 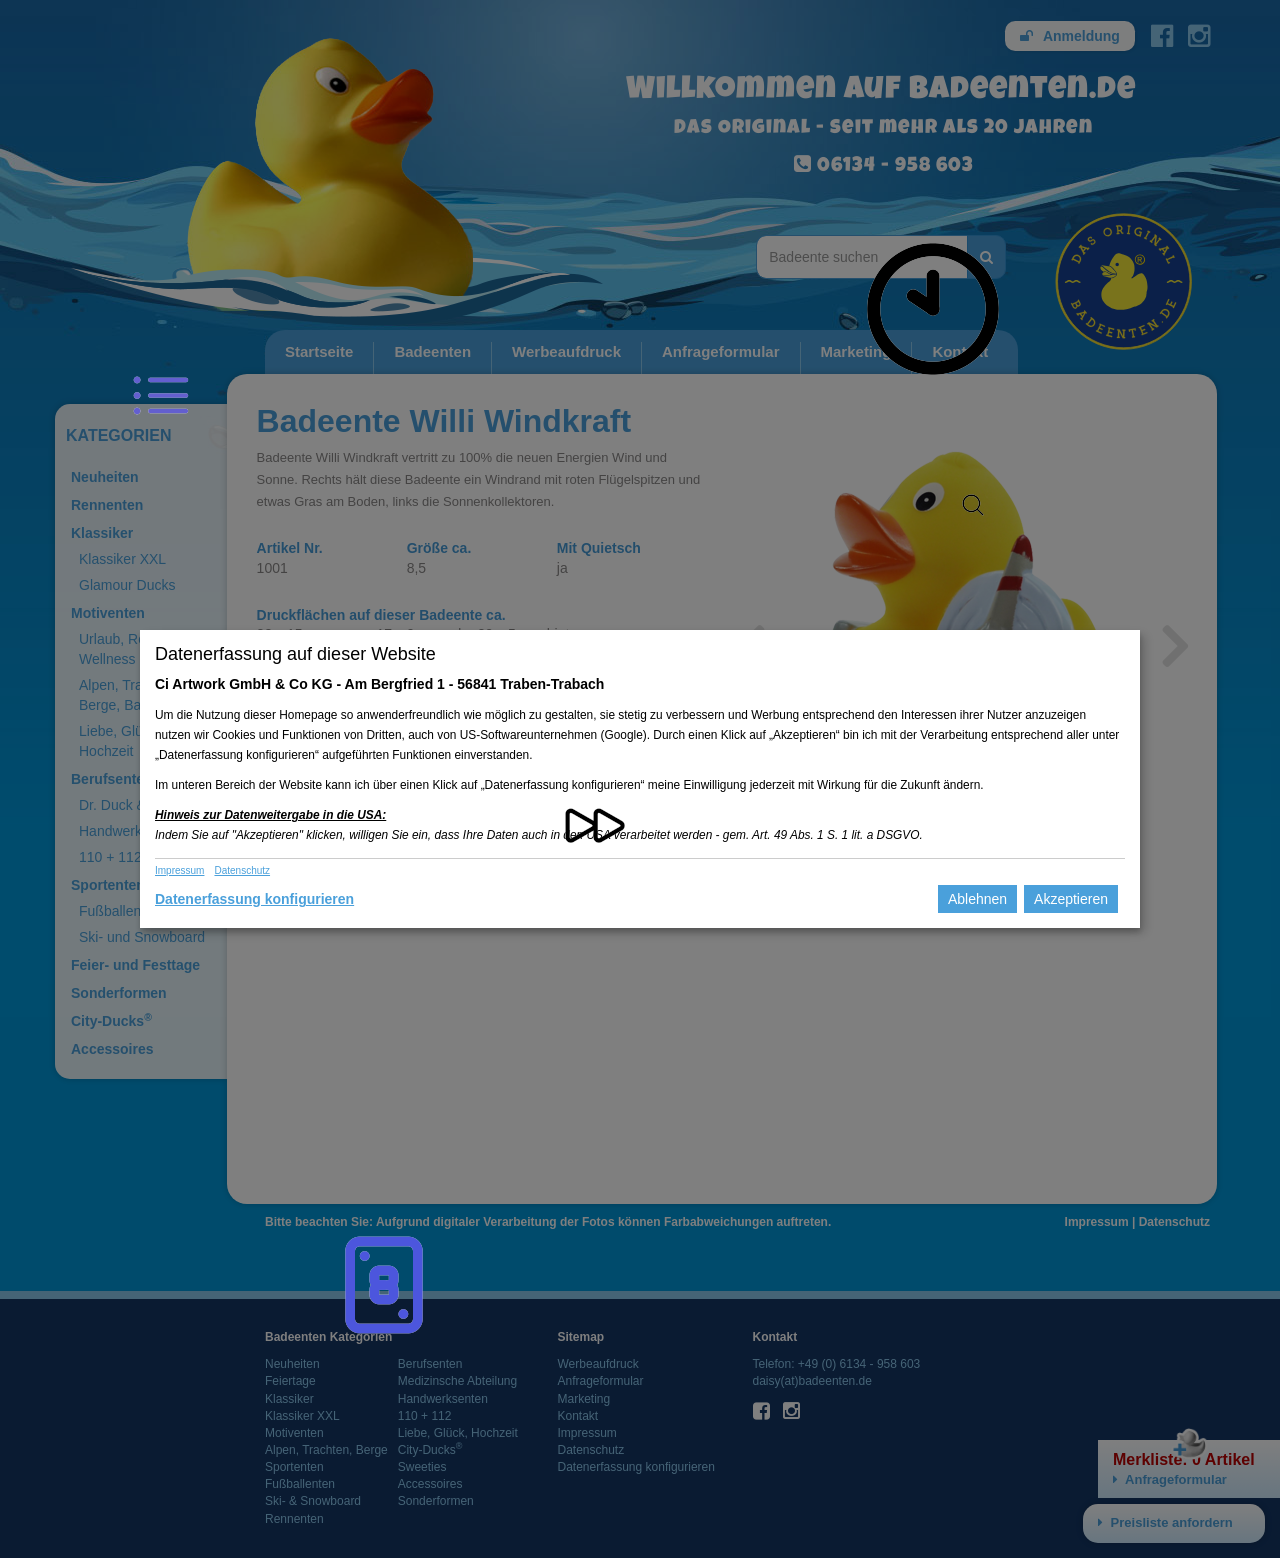 What do you see at coordinates (593, 823) in the screenshot?
I see `skip forward in media playback` at bounding box center [593, 823].